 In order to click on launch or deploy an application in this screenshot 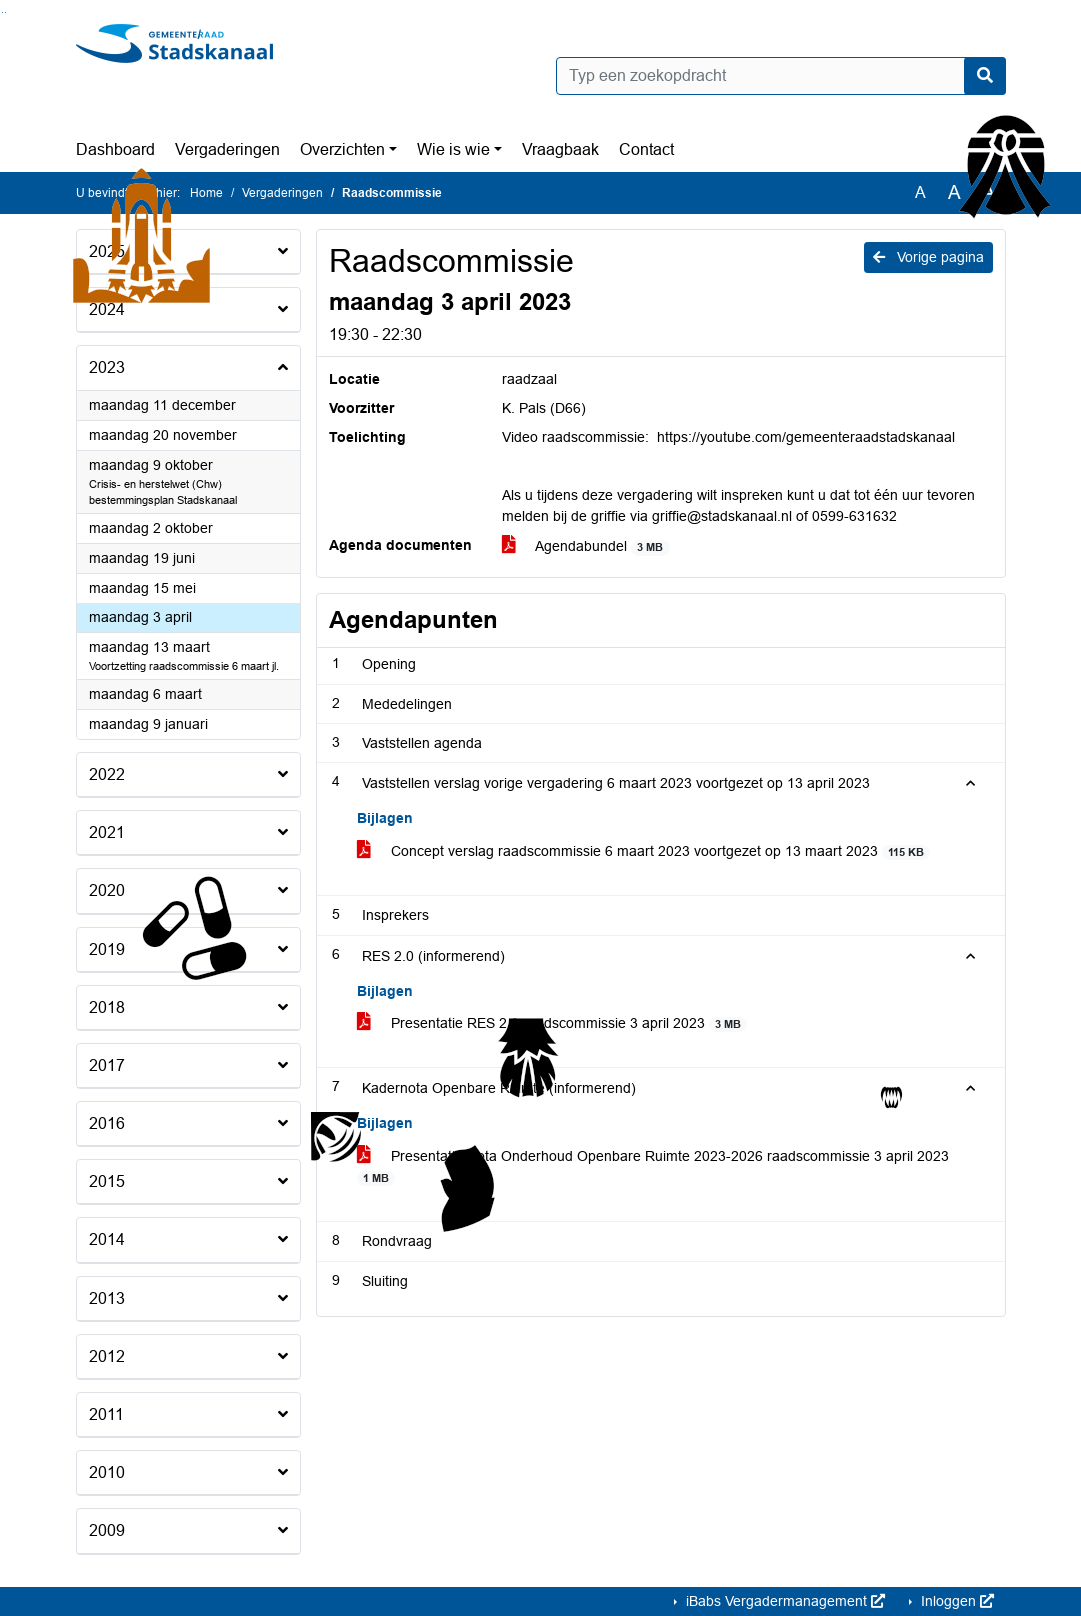, I will do `click(141, 234)`.